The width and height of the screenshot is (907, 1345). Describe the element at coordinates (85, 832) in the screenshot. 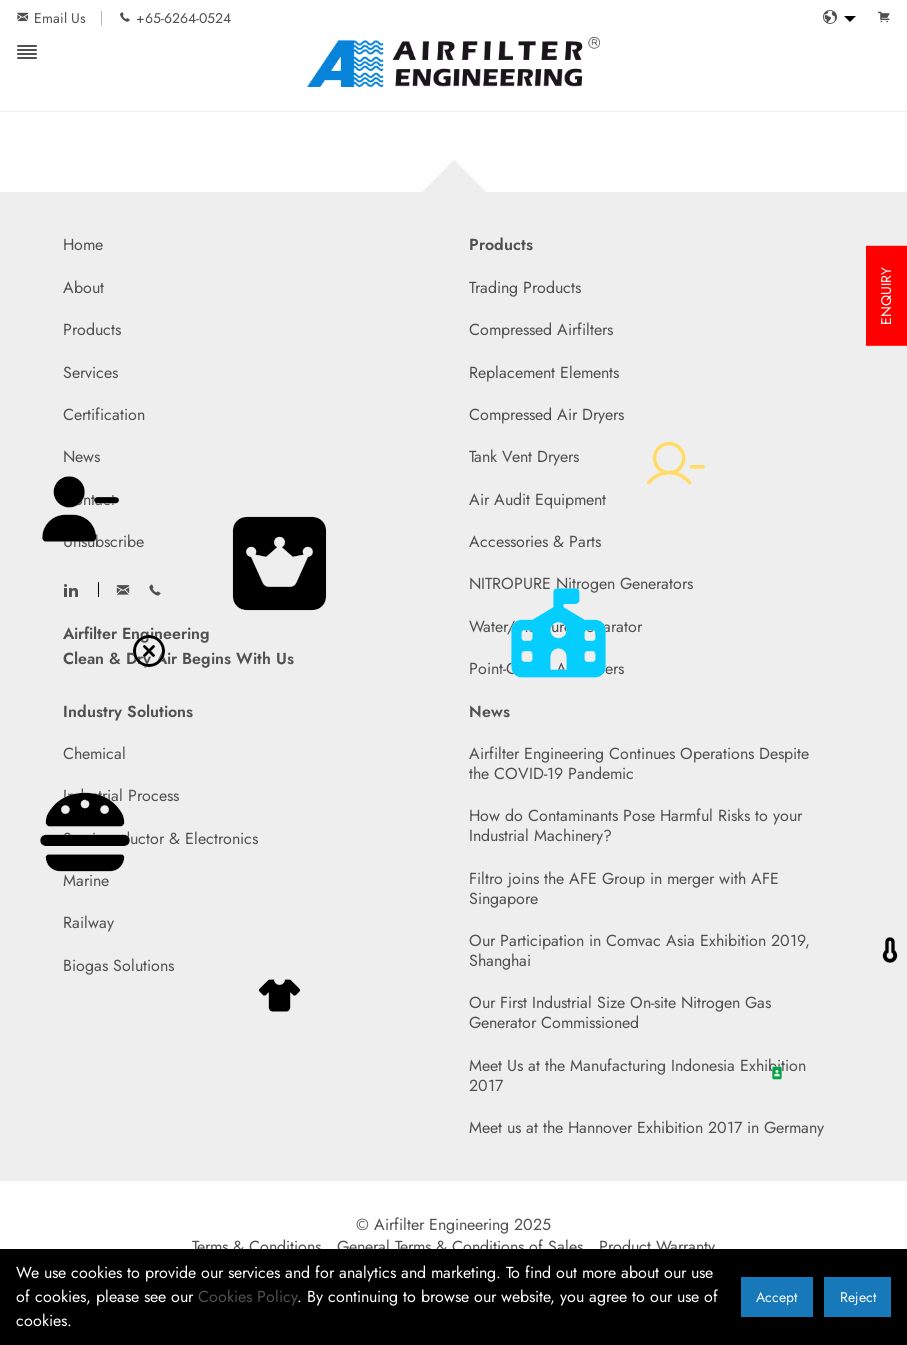

I see `access food or restaurant options` at that location.